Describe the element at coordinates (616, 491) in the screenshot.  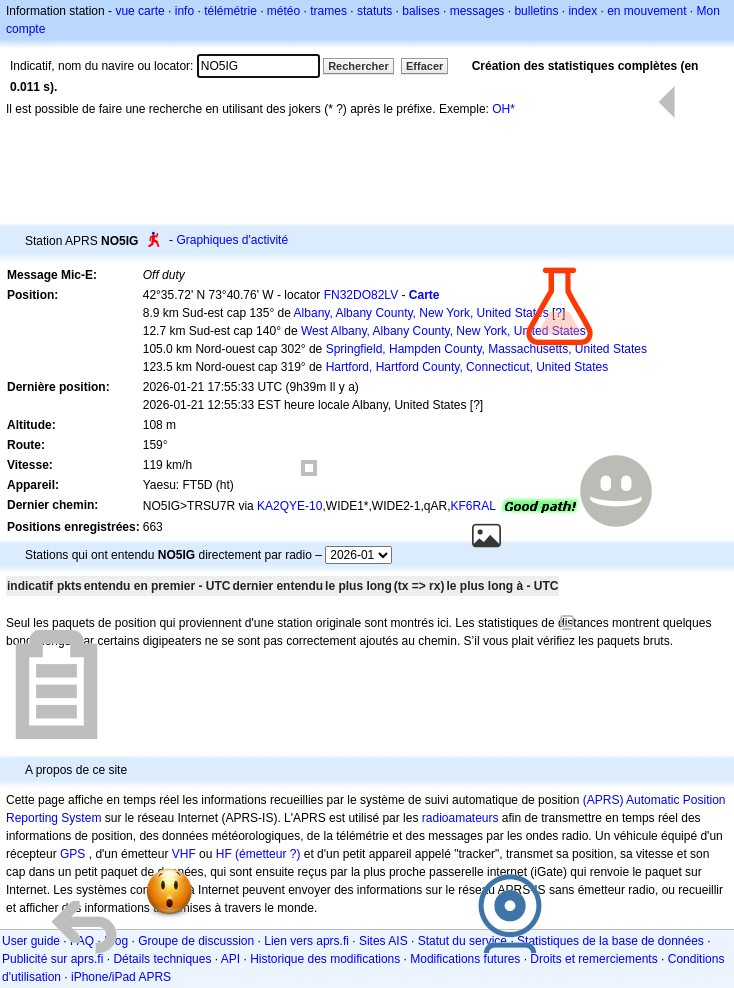
I see `add an emoji or reaction to a message` at that location.